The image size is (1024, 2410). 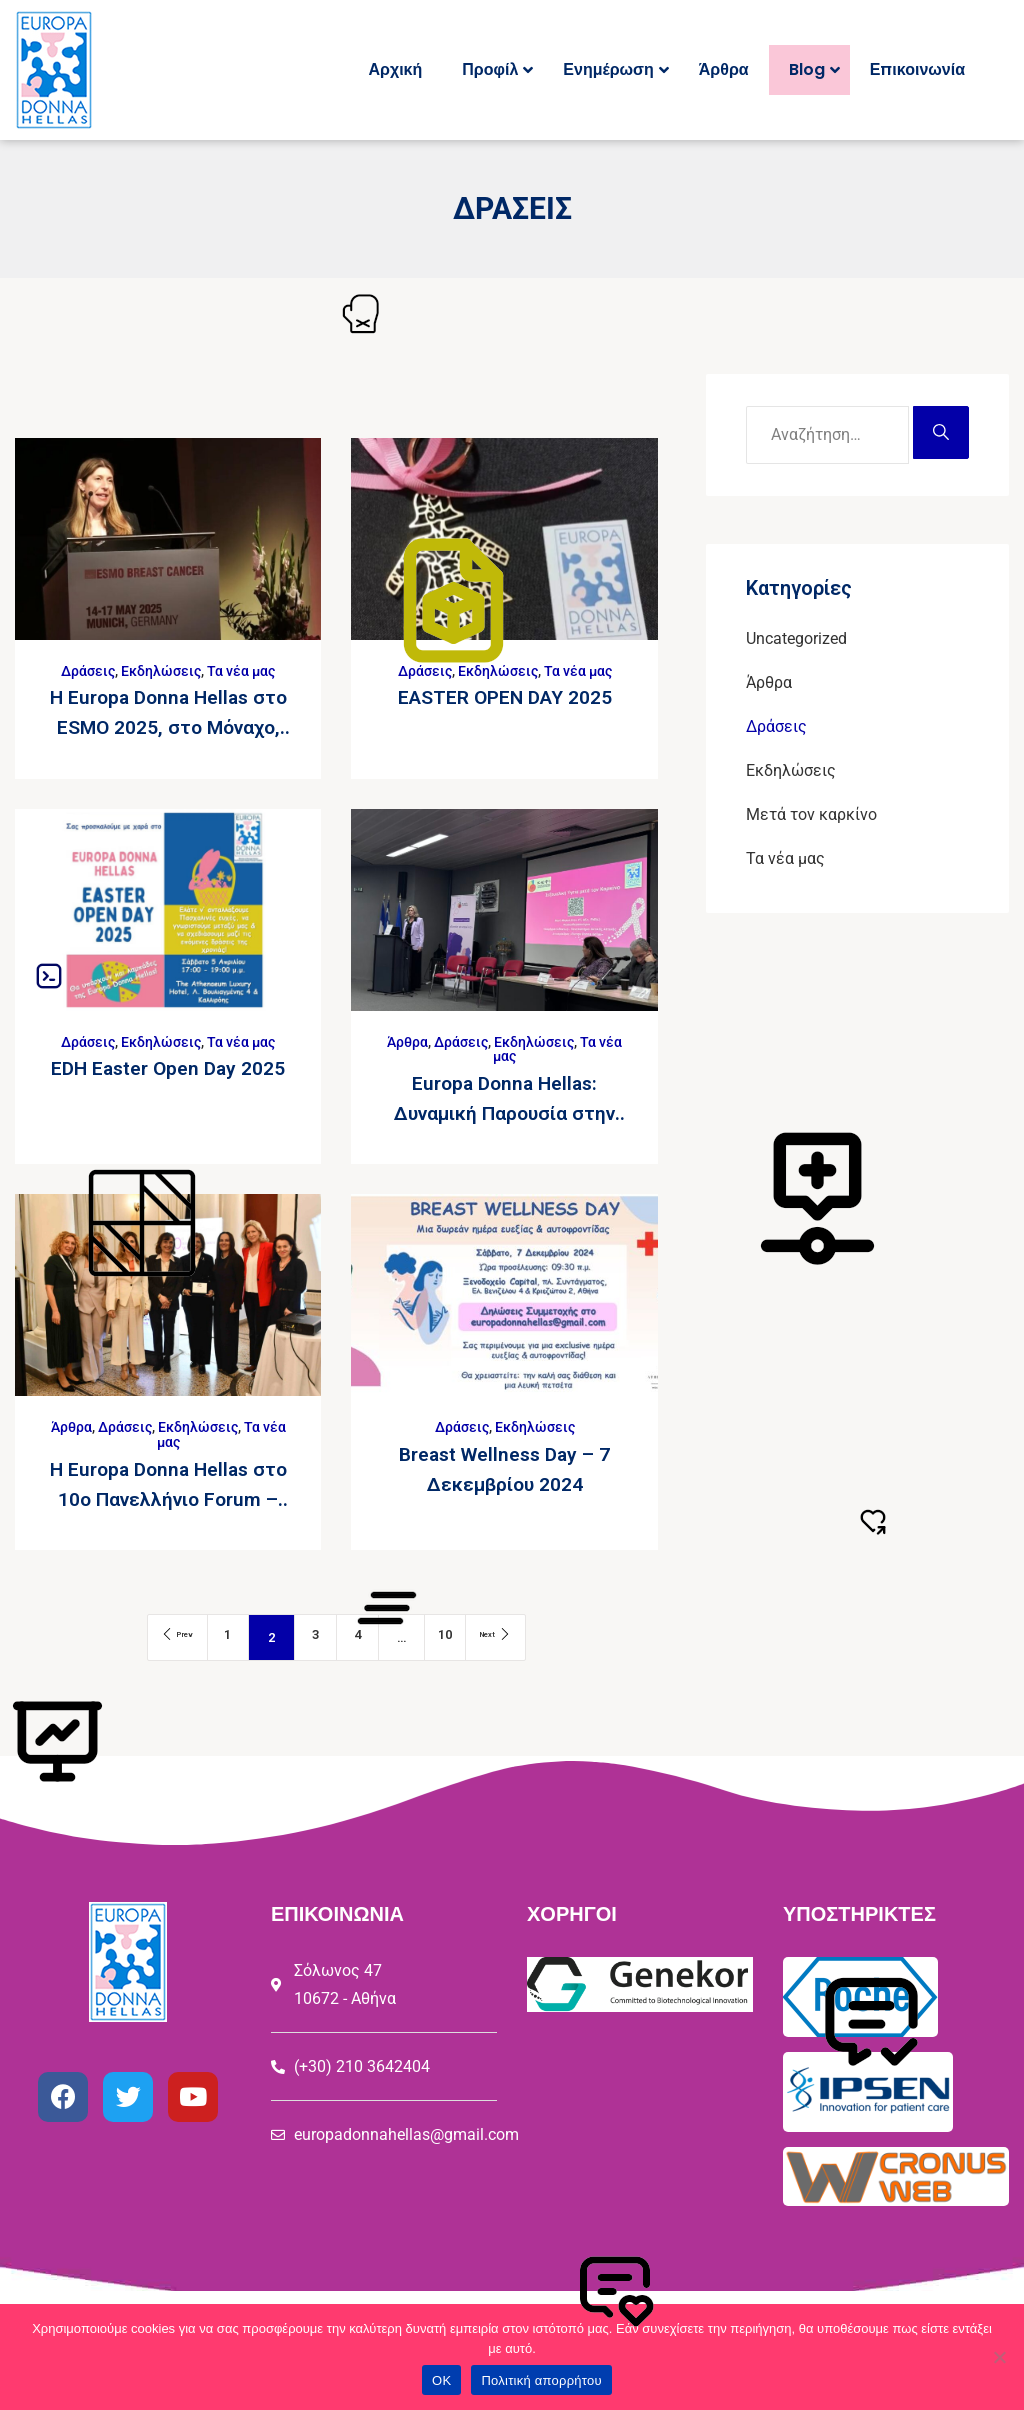 What do you see at coordinates (453, 600) in the screenshot?
I see `open a 3d model file` at bounding box center [453, 600].